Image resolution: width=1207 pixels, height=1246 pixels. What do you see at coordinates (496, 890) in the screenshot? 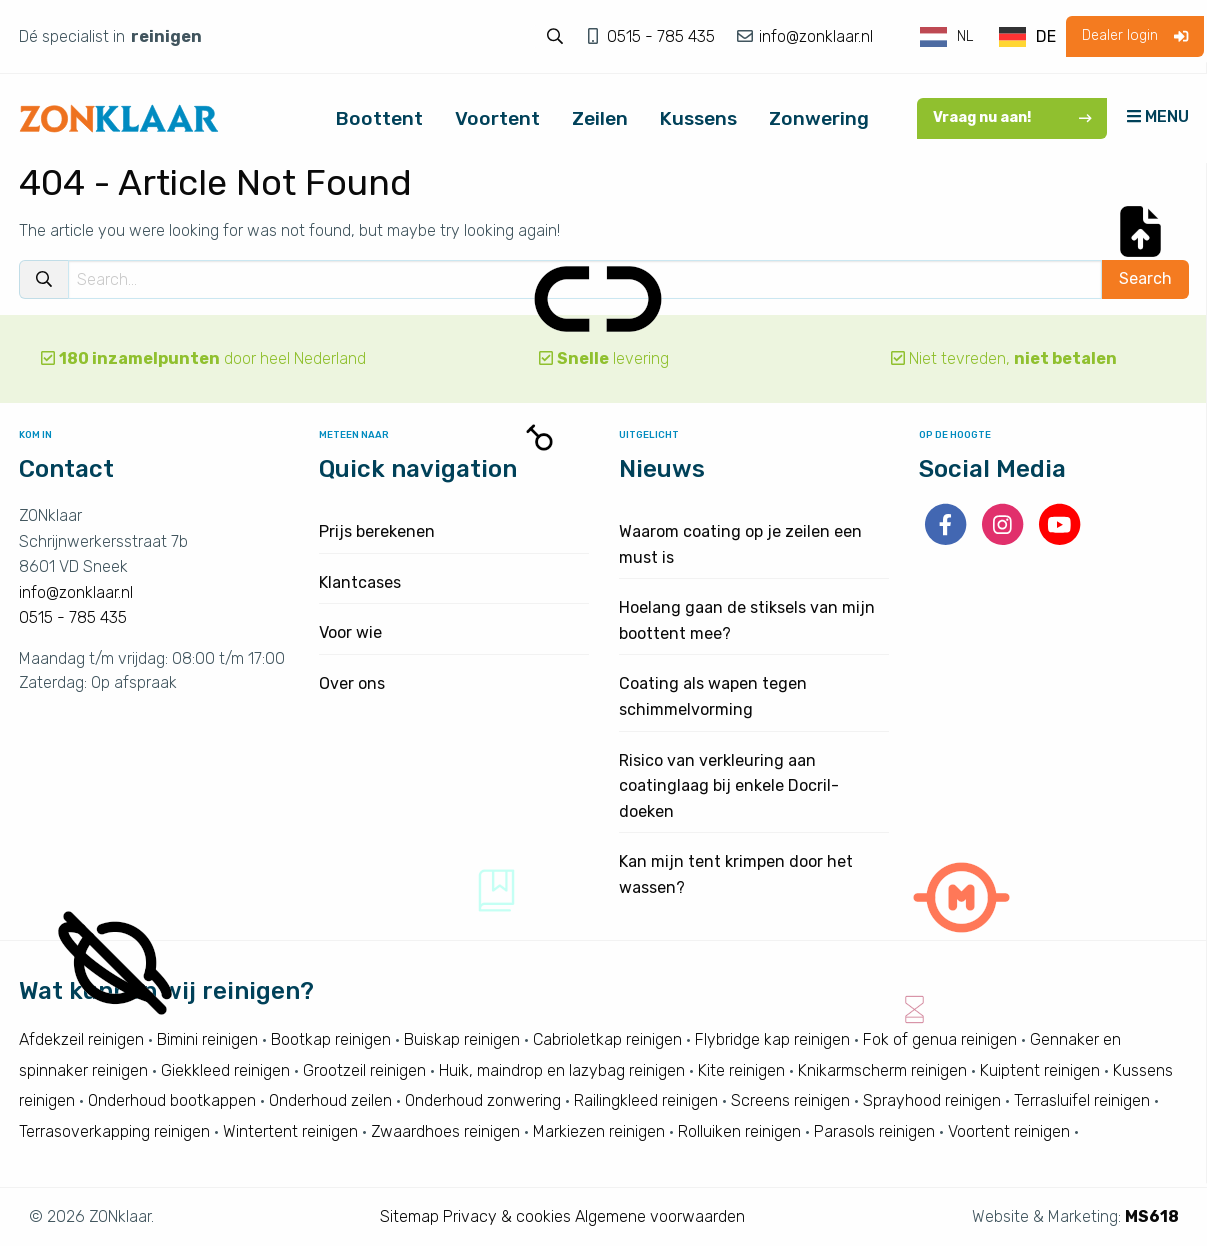
I see `access your bookmarked reading material` at bounding box center [496, 890].